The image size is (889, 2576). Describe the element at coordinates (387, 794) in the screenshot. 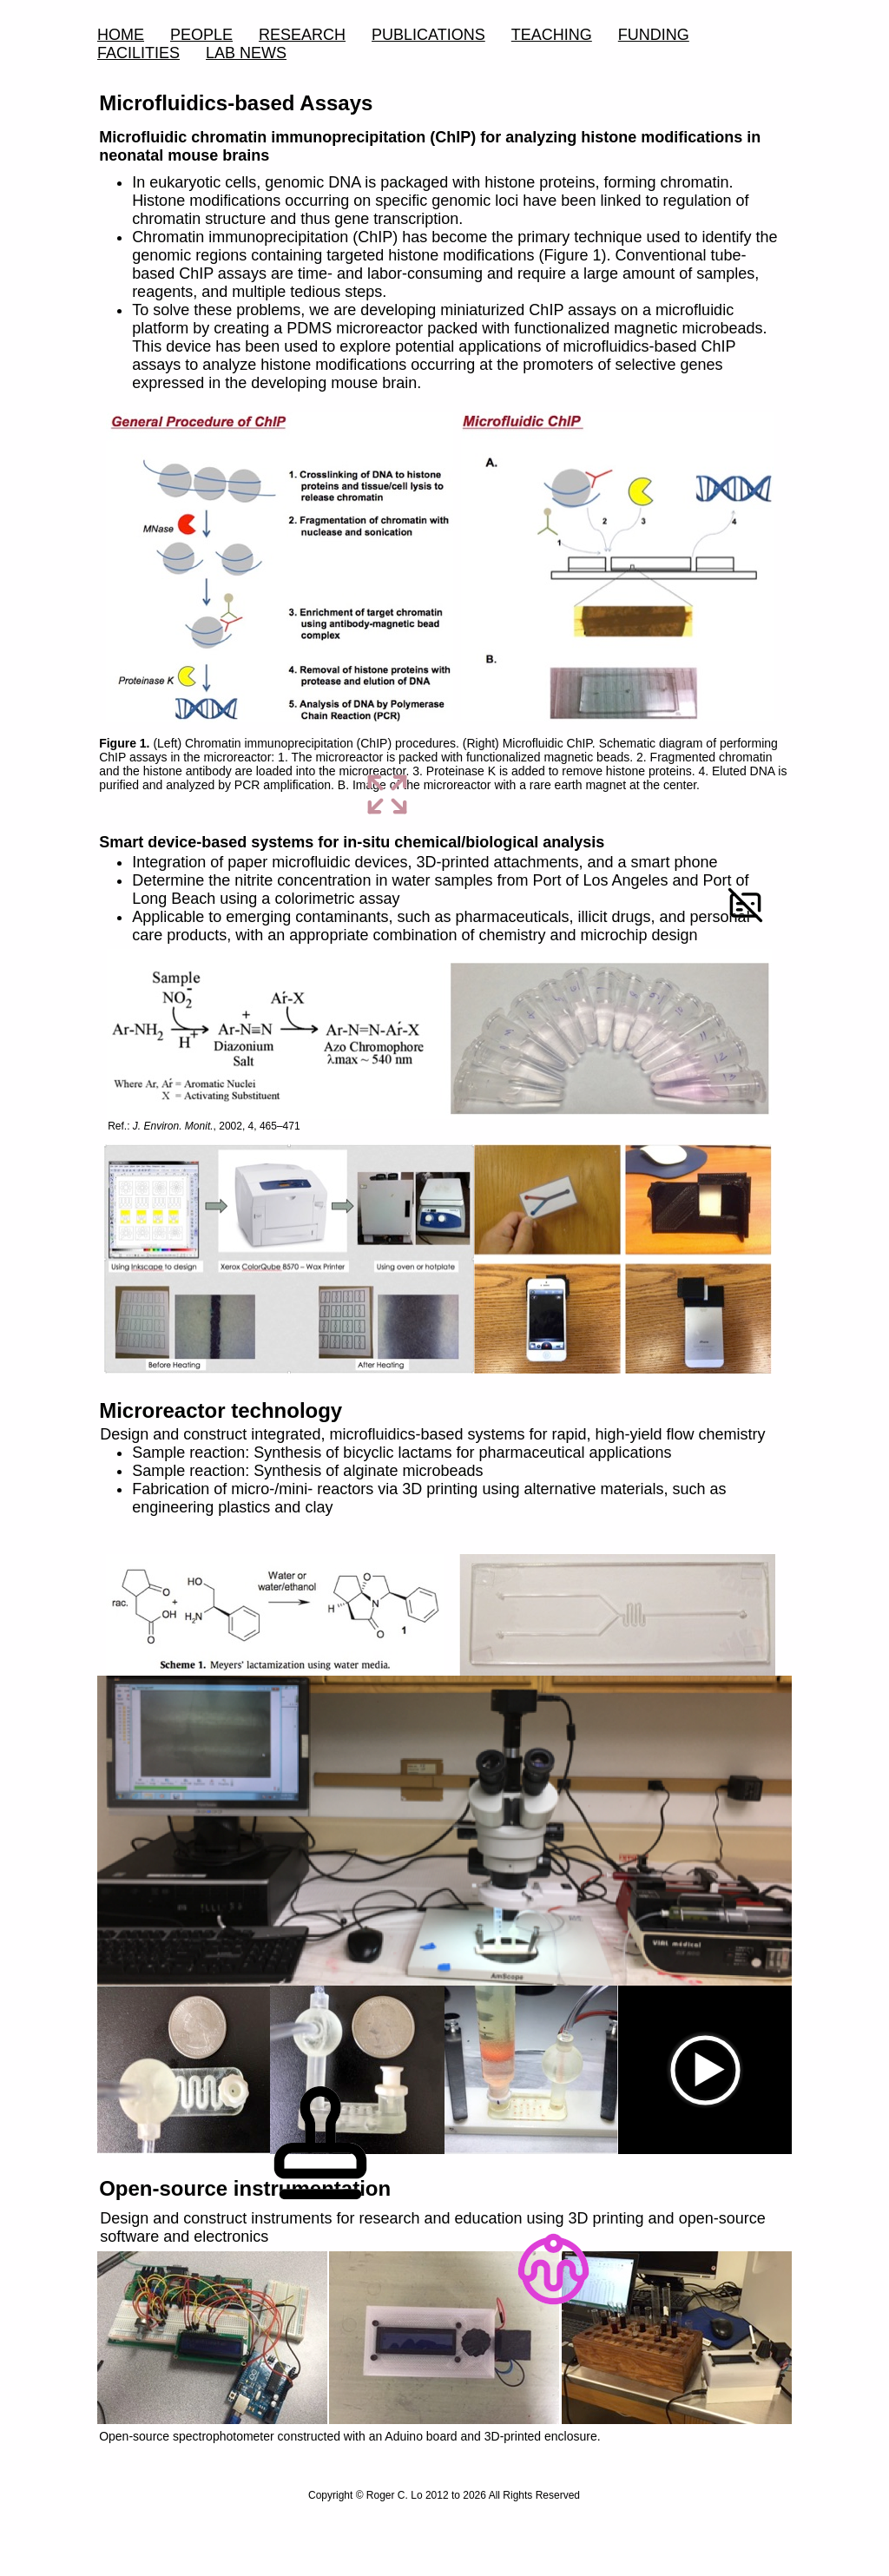

I see `expand to fullscreen mode` at that location.